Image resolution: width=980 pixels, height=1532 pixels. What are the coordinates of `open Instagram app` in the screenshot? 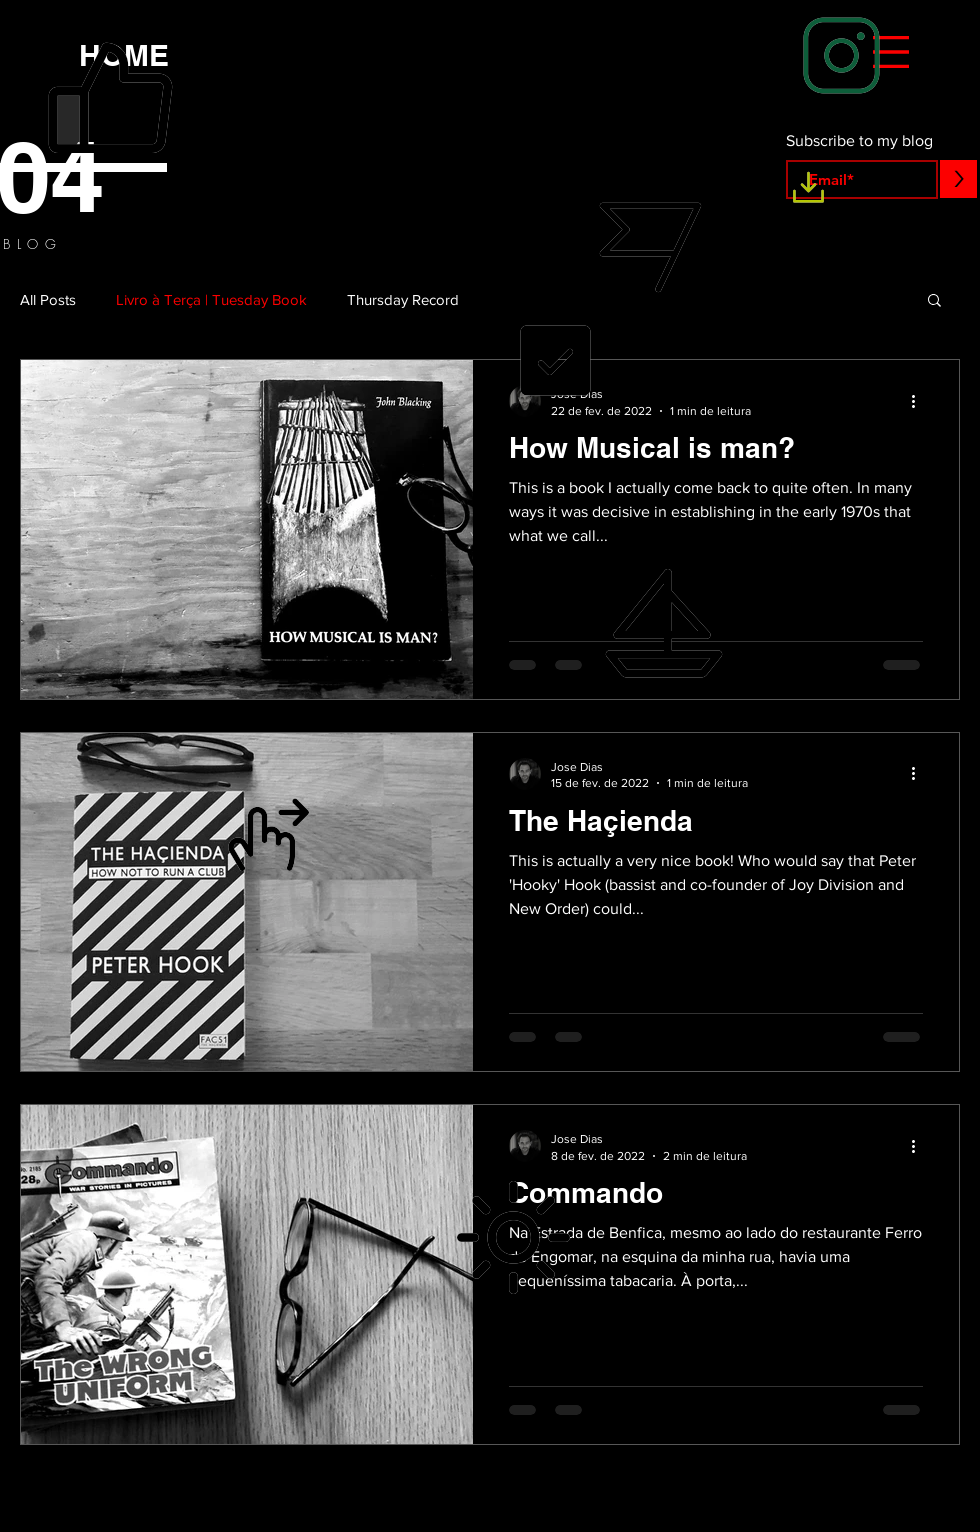 It's located at (841, 55).